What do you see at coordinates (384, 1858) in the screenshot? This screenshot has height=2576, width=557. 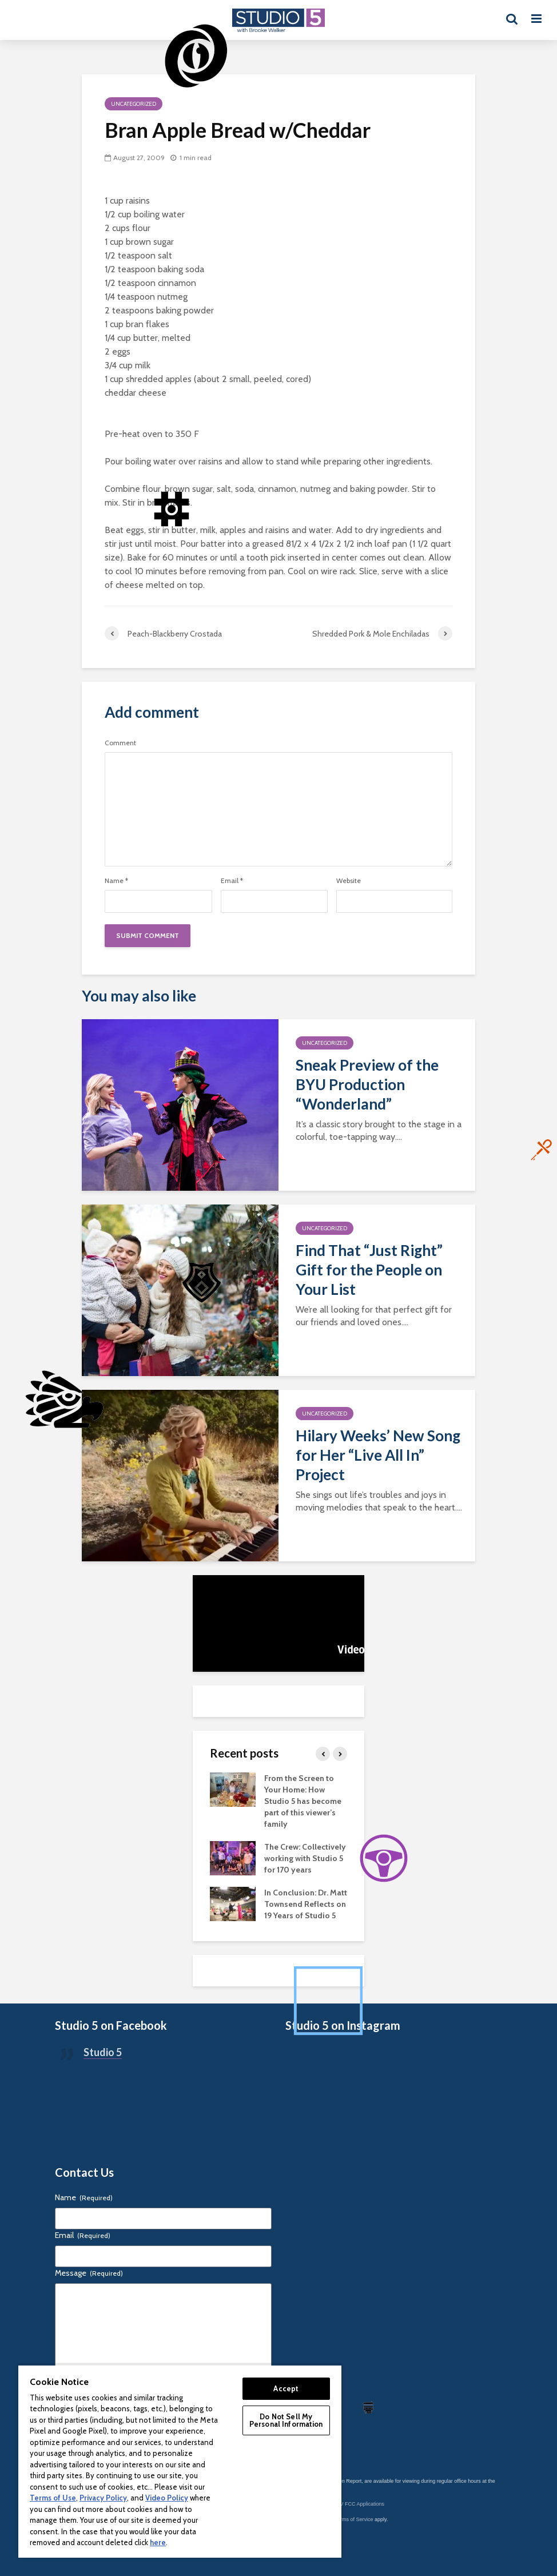 I see `access driving or vehicle controls` at bounding box center [384, 1858].